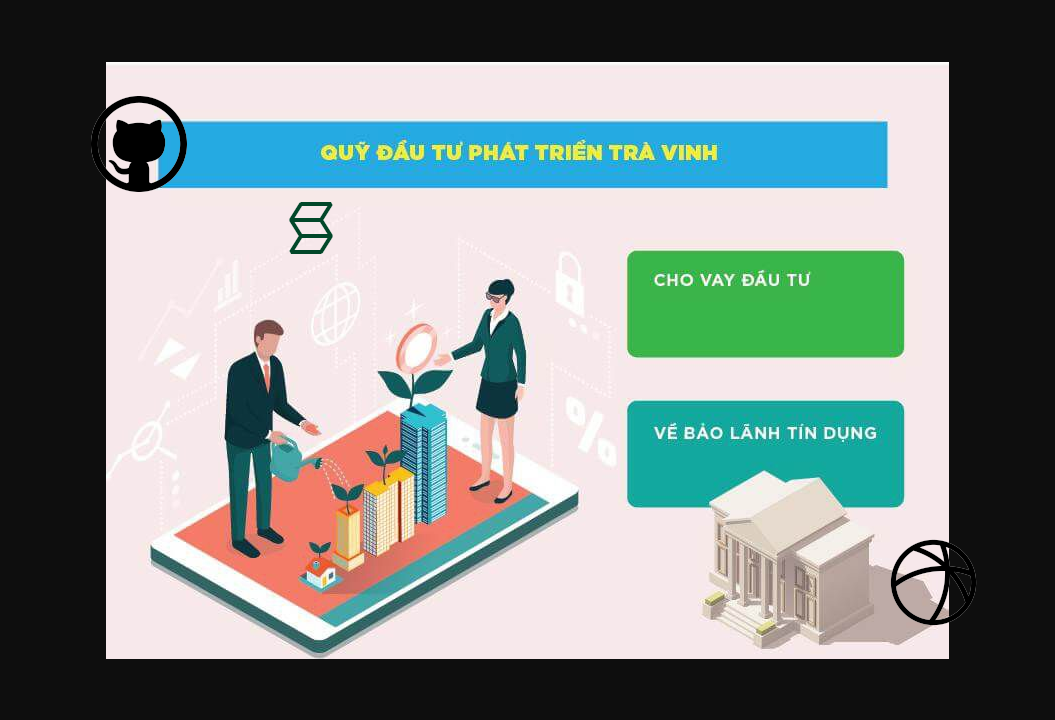  What do you see at coordinates (139, 144) in the screenshot?
I see `open GitHub repository` at bounding box center [139, 144].